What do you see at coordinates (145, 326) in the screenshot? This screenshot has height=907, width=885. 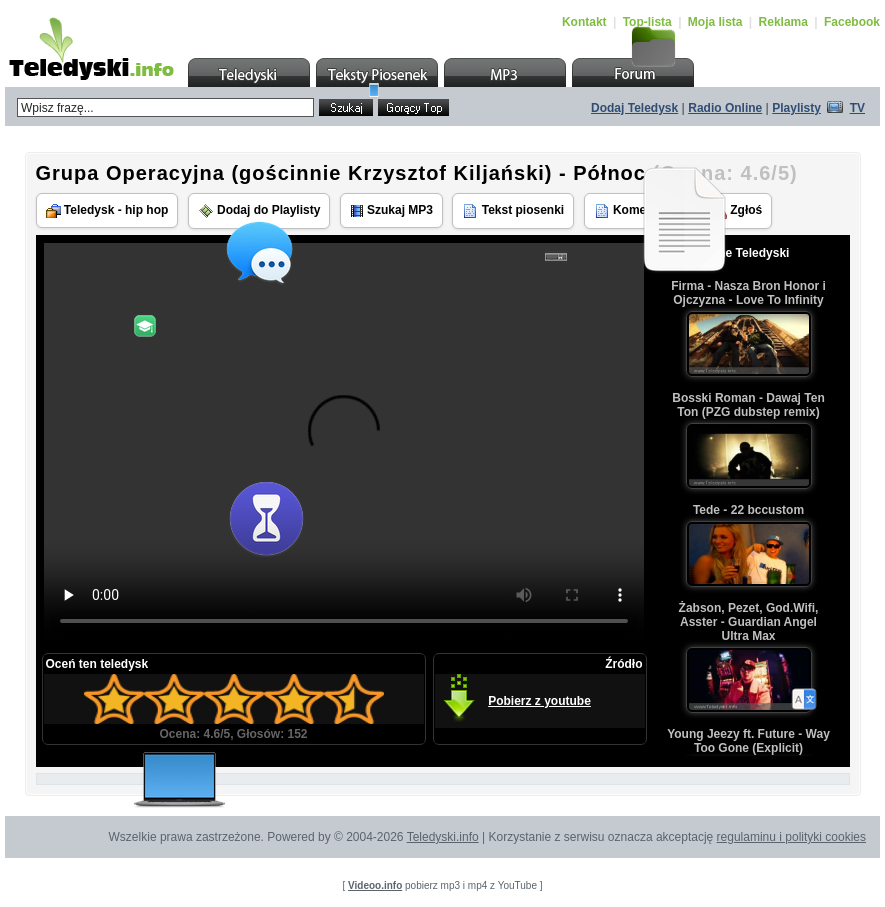 I see `access education app settings` at bounding box center [145, 326].